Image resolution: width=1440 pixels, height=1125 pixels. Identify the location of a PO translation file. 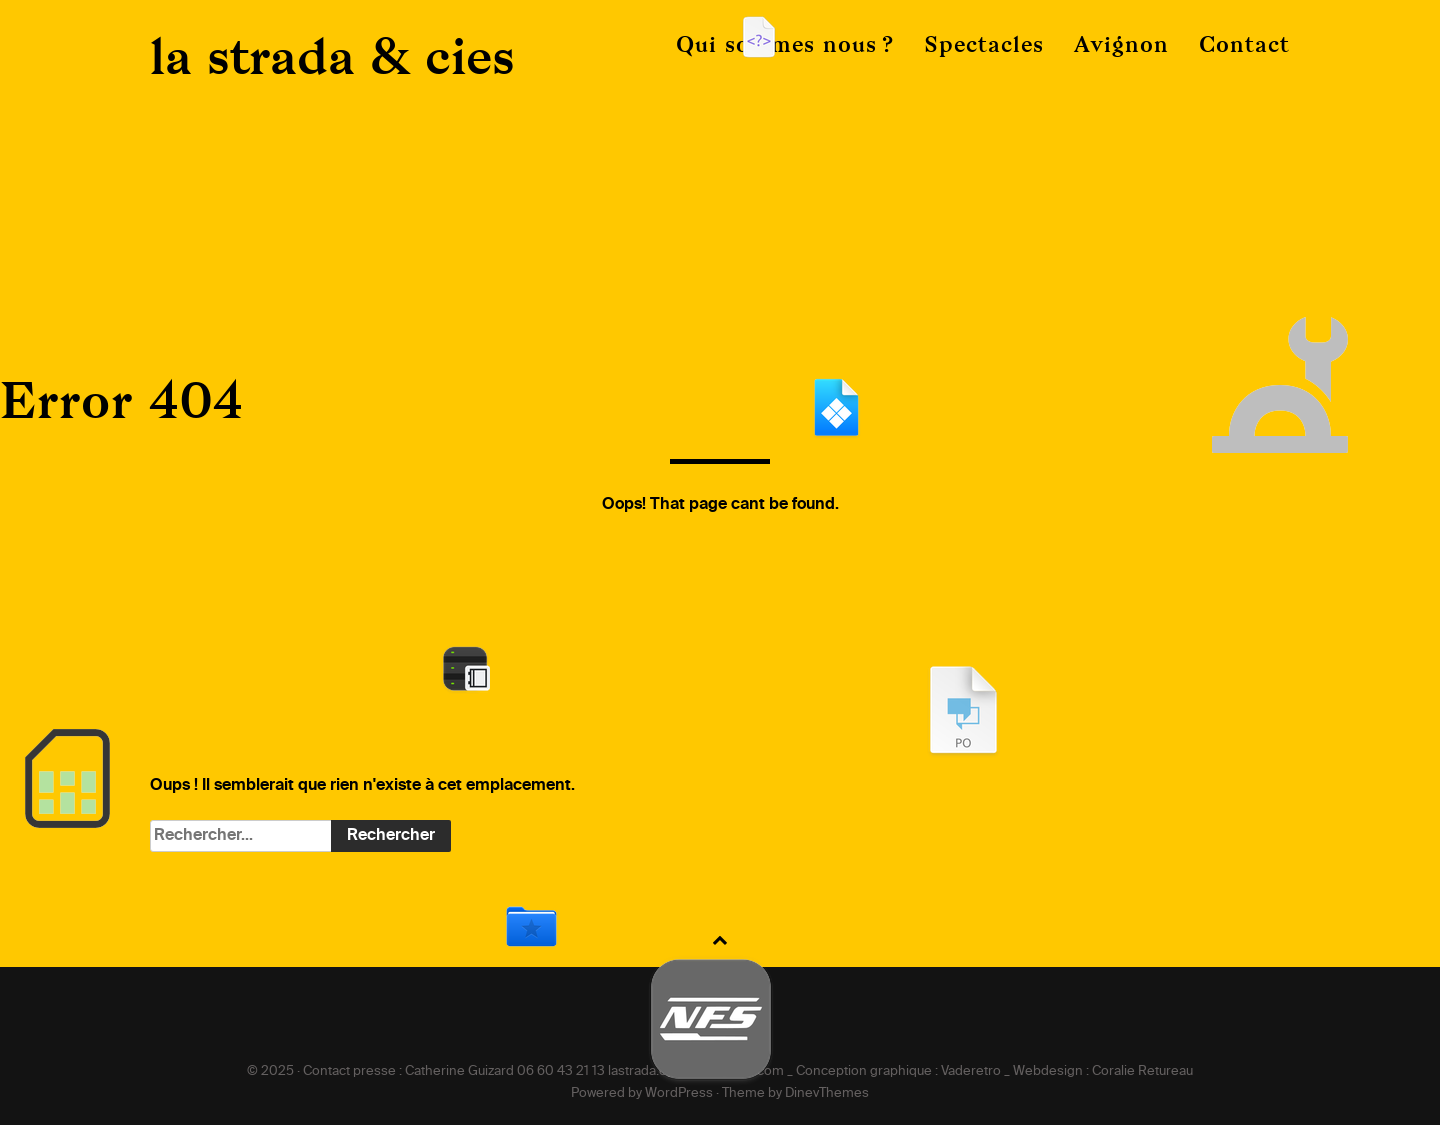
(963, 711).